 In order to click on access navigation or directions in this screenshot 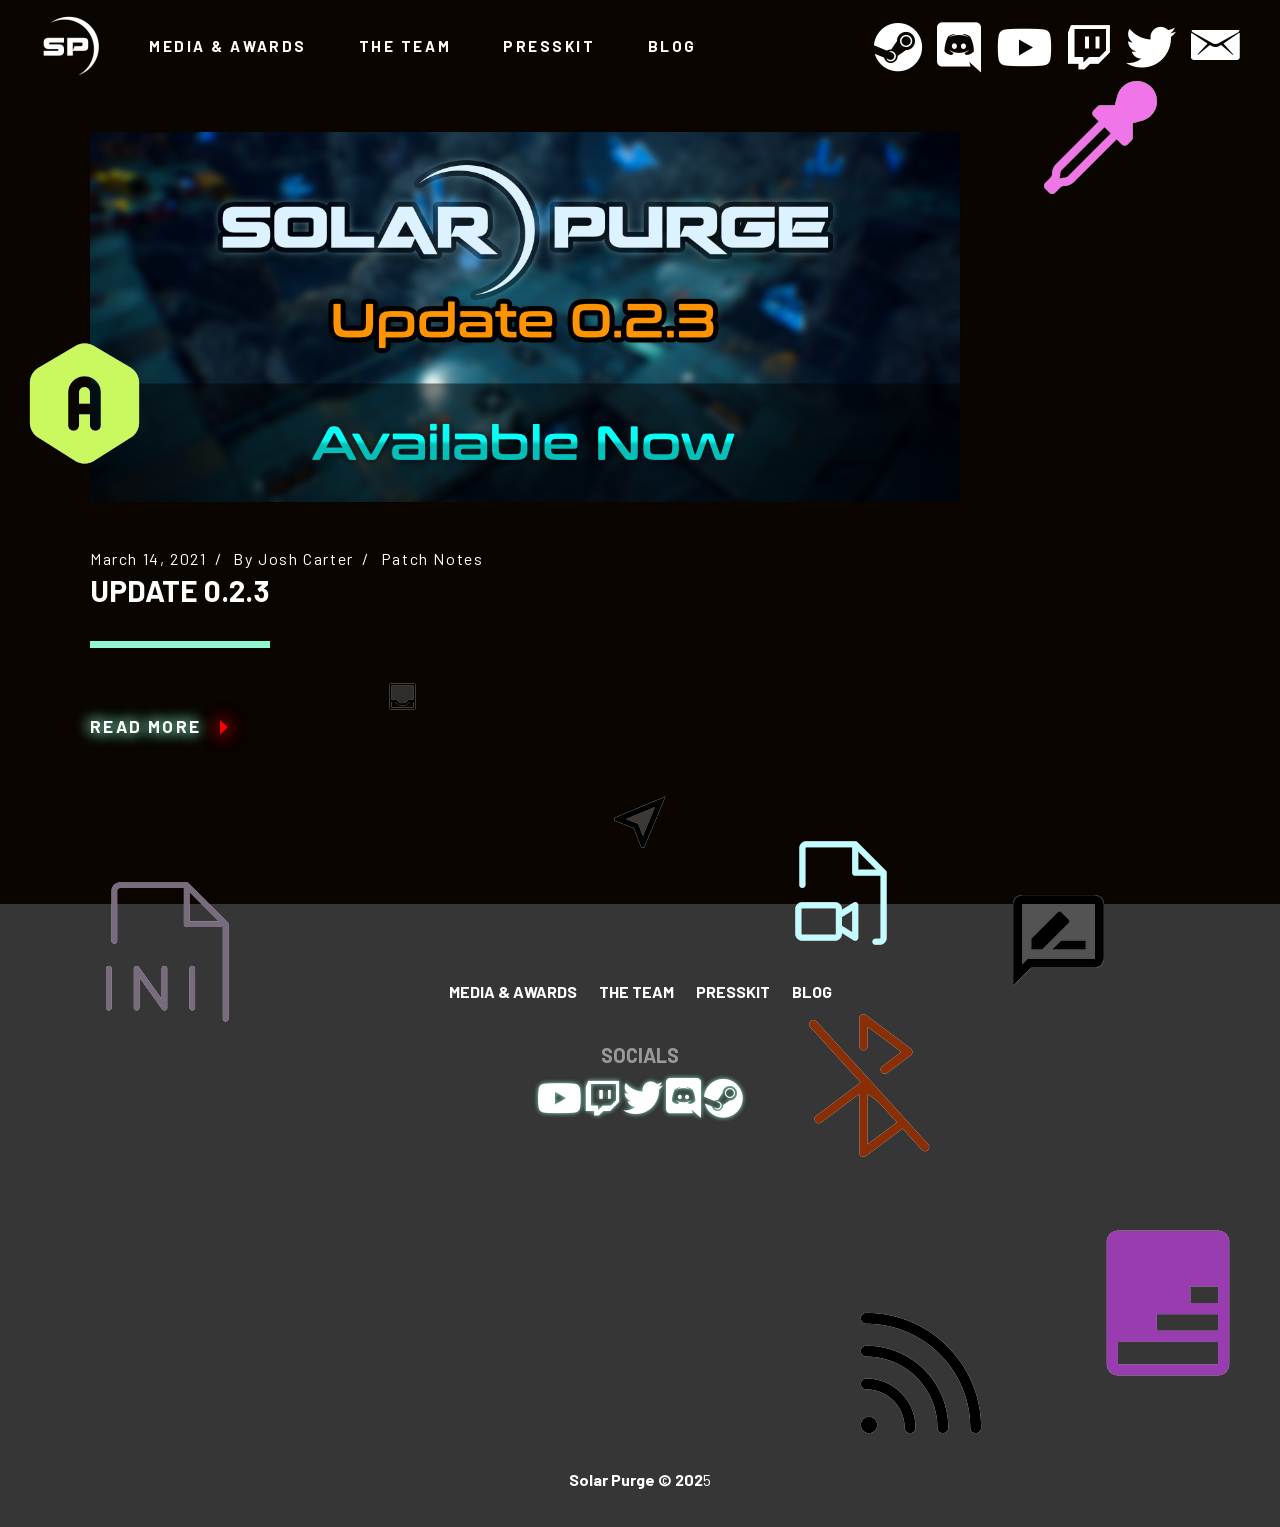, I will do `click(640, 822)`.